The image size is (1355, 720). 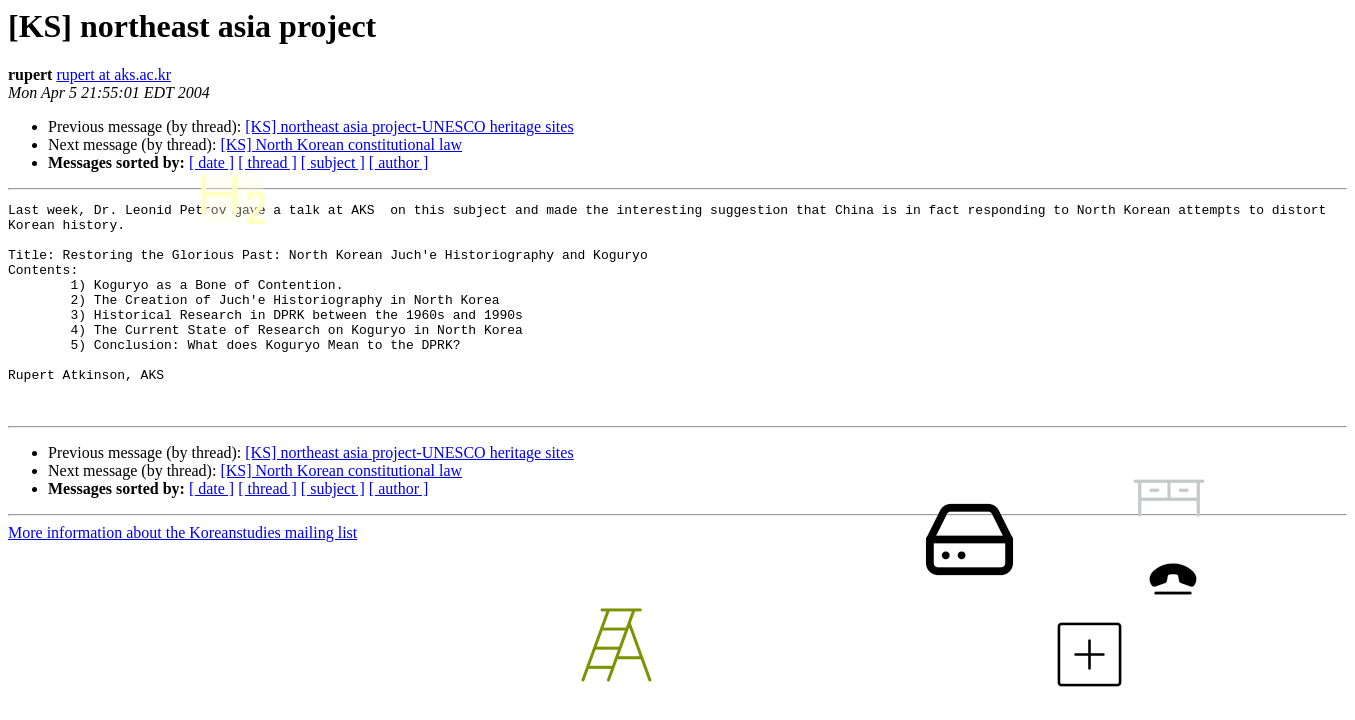 What do you see at coordinates (230, 198) in the screenshot?
I see `format text as heading level 2` at bounding box center [230, 198].